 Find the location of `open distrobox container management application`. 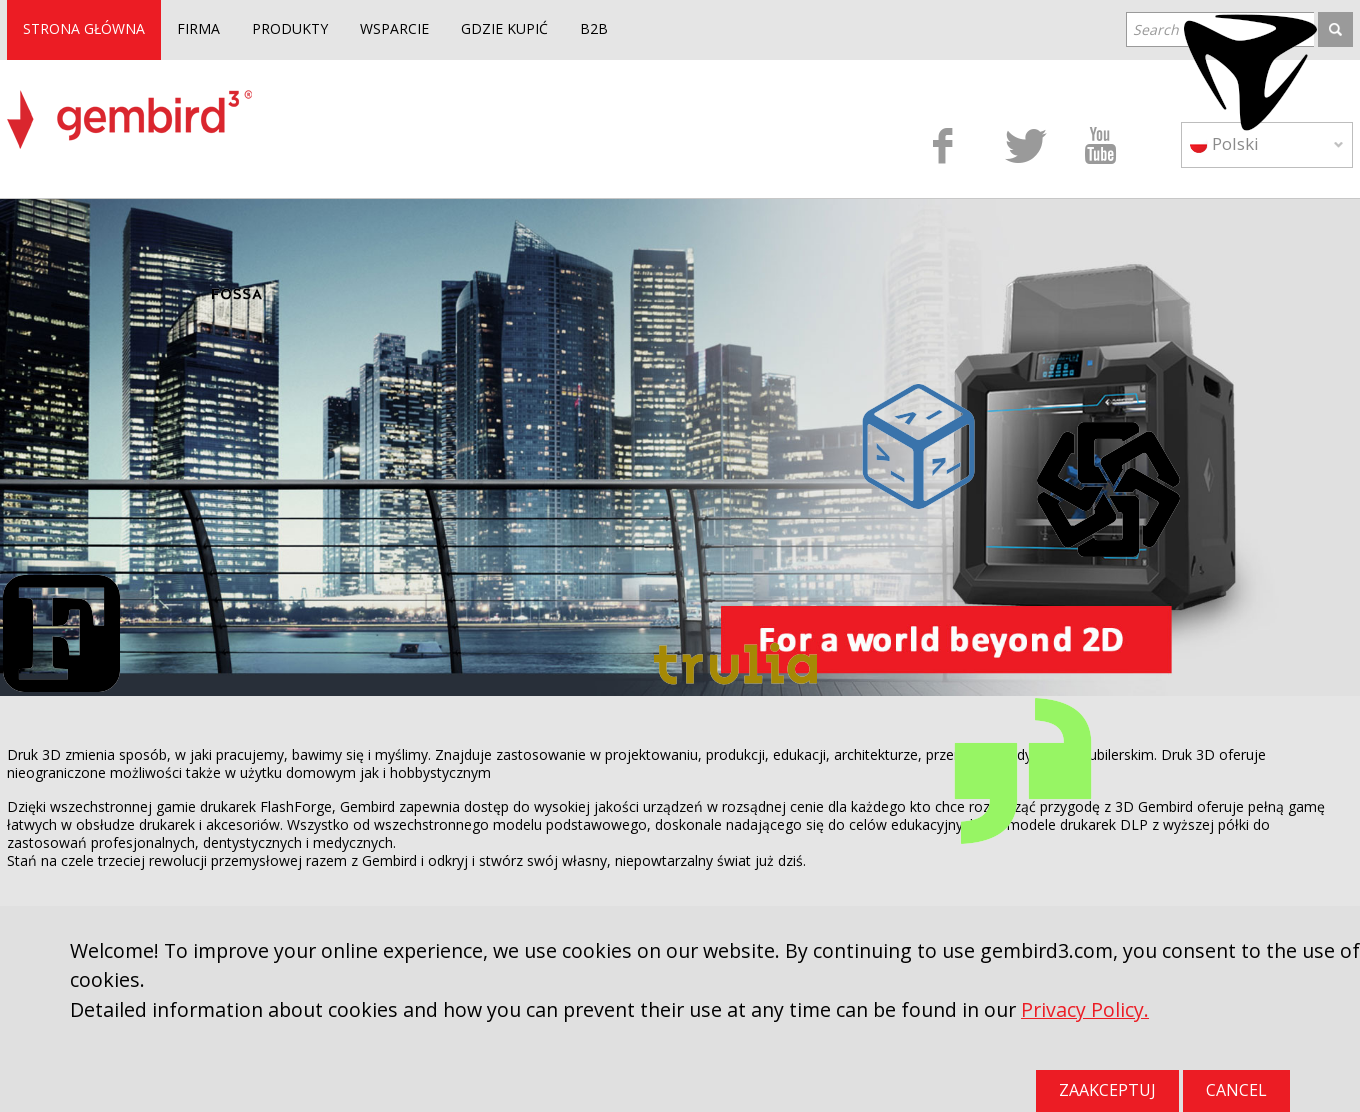

open distrobox container management application is located at coordinates (918, 446).